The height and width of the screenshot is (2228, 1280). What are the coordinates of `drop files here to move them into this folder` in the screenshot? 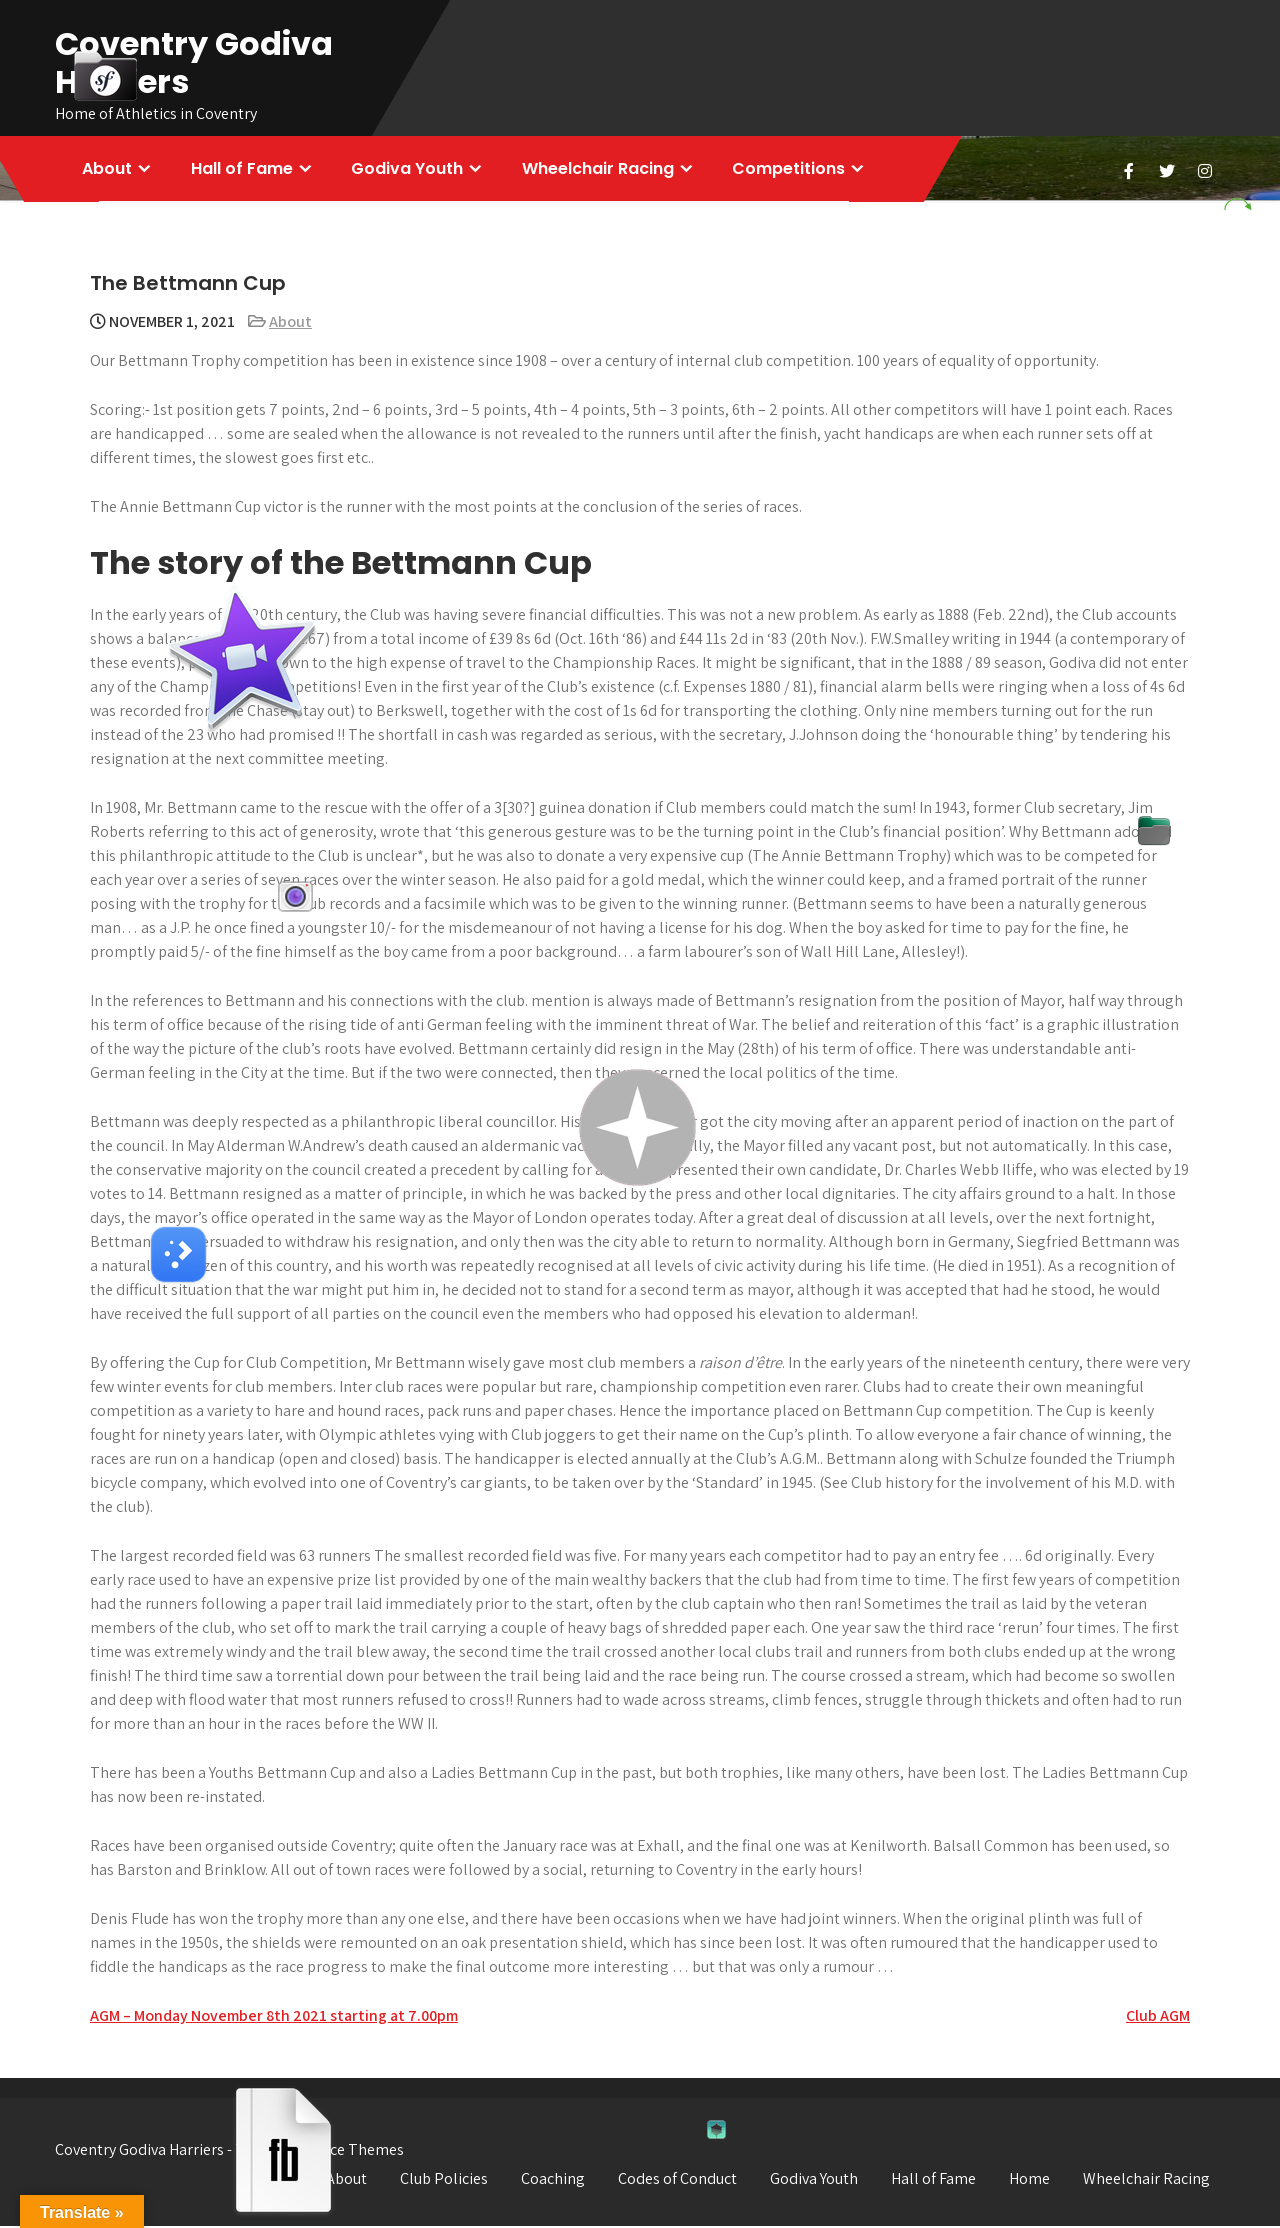 It's located at (1154, 830).